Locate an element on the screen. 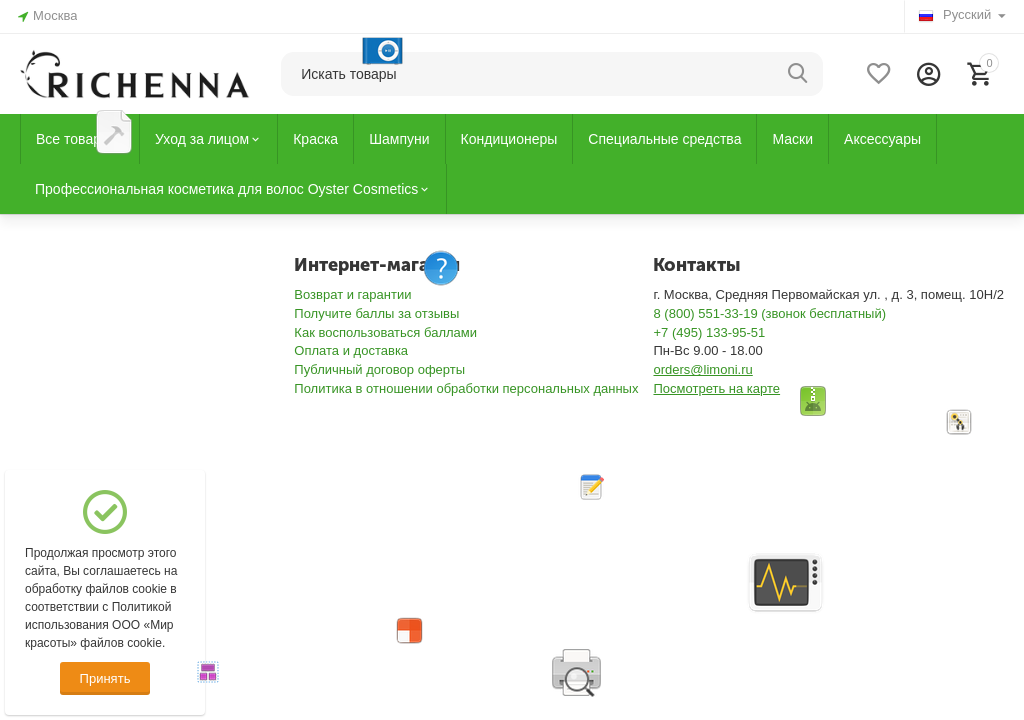 This screenshot has height=720, width=1024. android app installation package file is located at coordinates (813, 401).